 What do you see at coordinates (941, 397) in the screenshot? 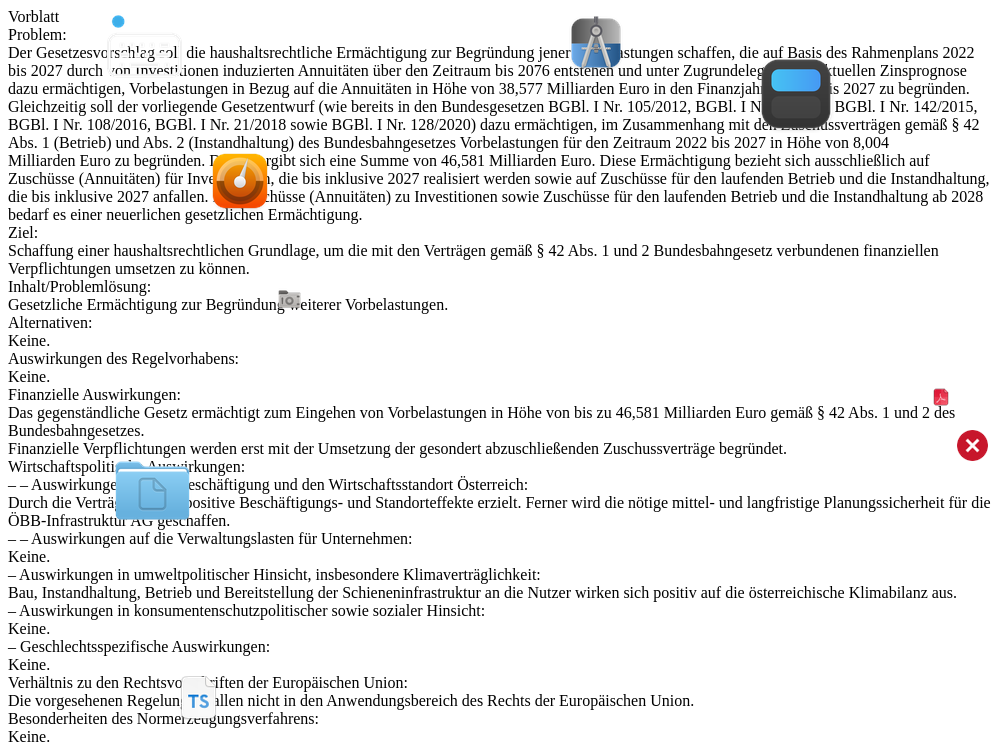
I see `a PDF document file` at bounding box center [941, 397].